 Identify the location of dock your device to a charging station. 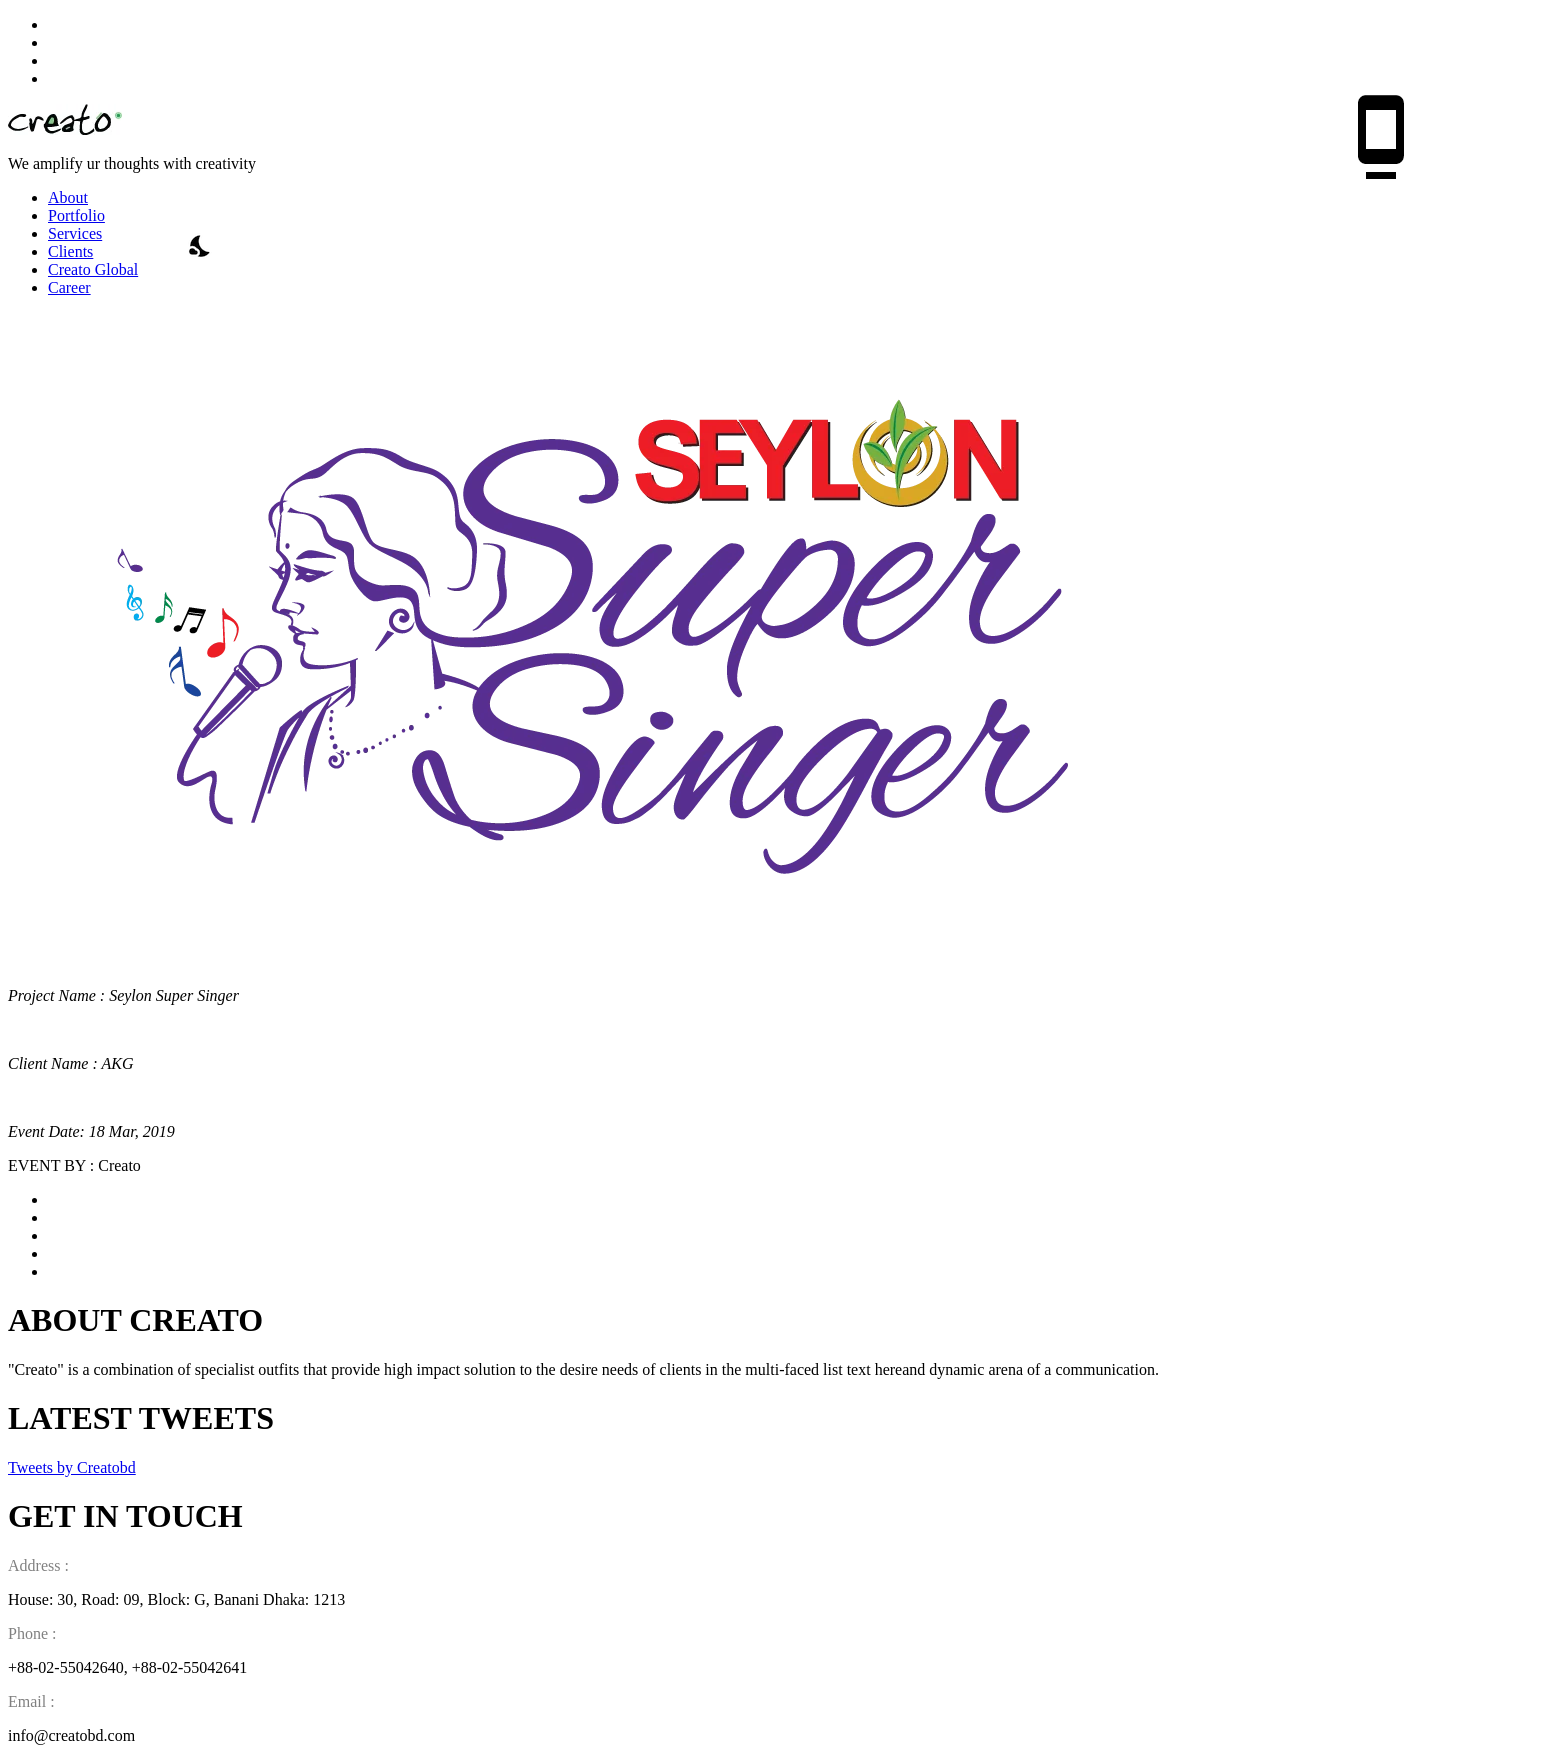
(1381, 137).